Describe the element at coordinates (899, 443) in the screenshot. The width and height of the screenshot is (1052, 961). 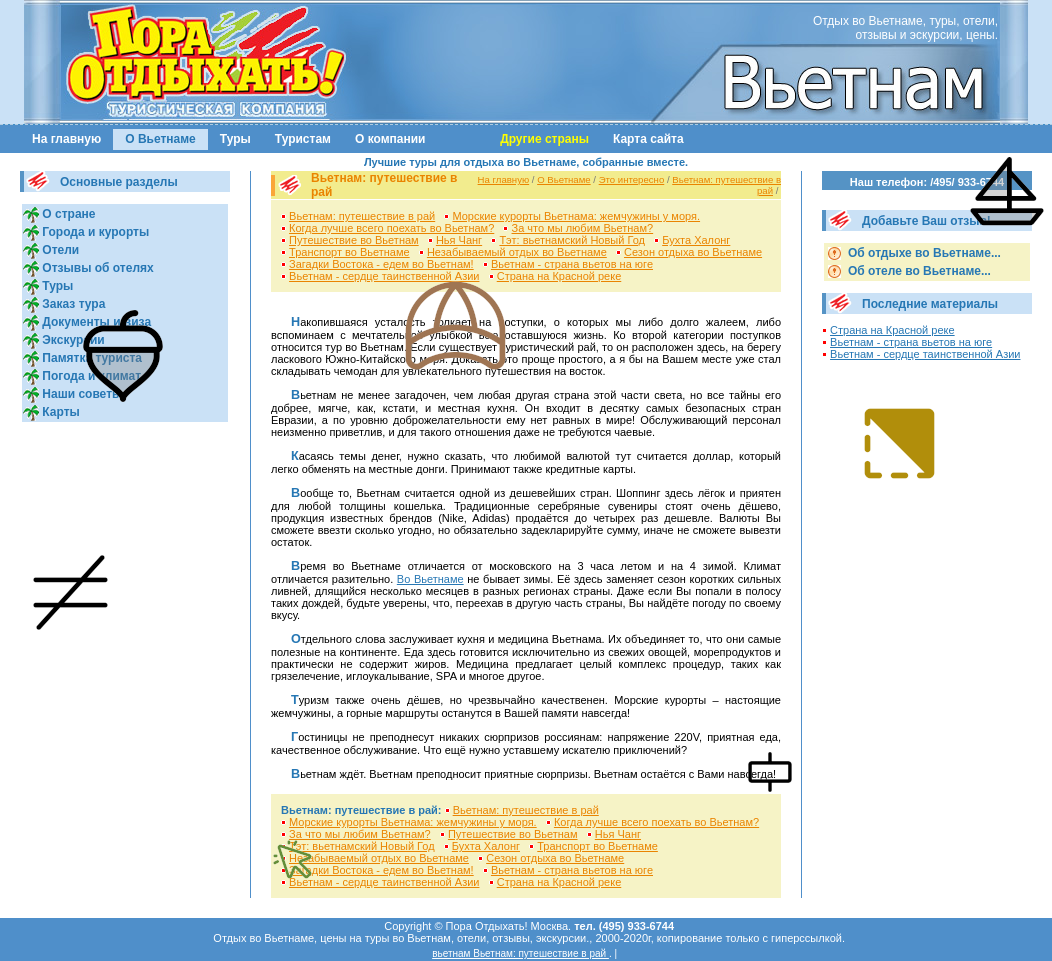
I see `invert current selection` at that location.